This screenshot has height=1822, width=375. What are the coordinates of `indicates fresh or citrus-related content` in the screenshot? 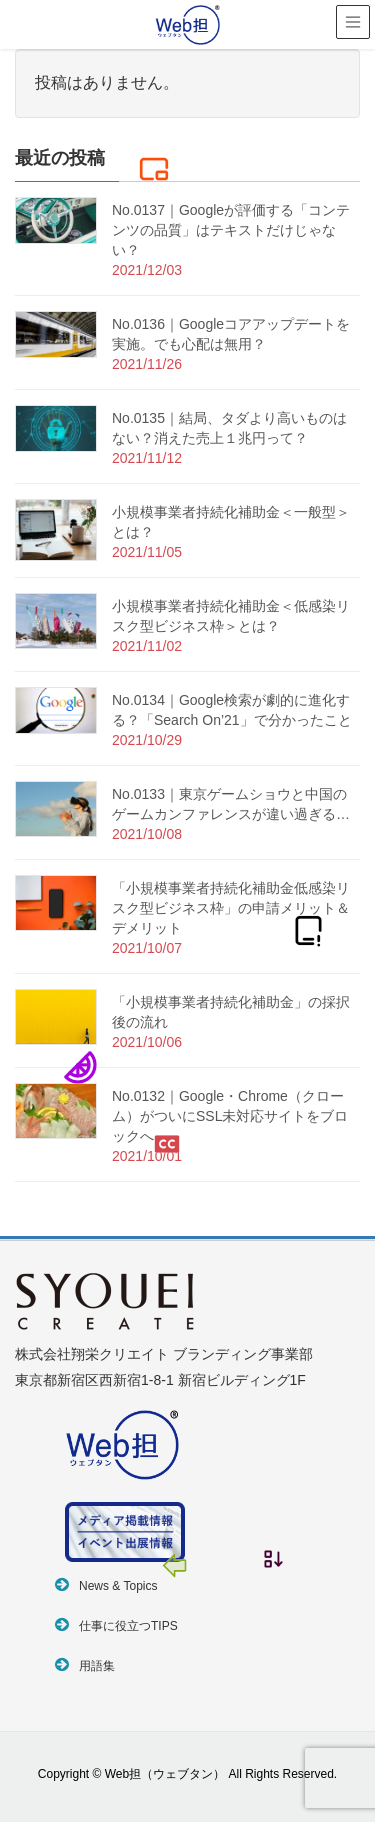 It's located at (80, 1067).